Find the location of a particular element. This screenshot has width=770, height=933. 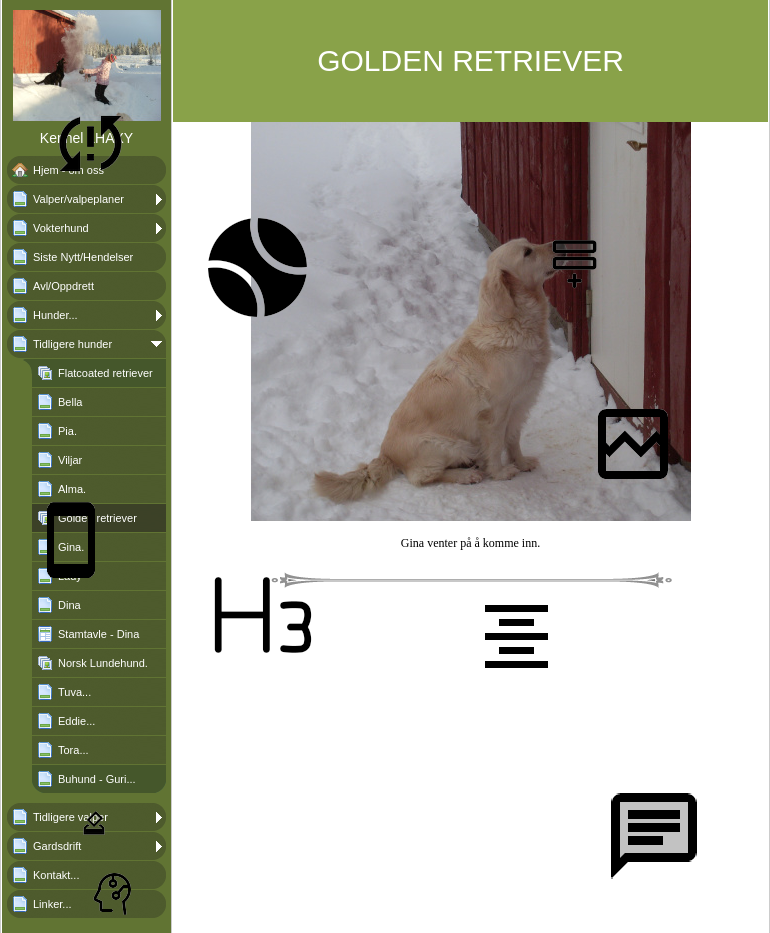

indicates a sync error or failure is located at coordinates (90, 143).